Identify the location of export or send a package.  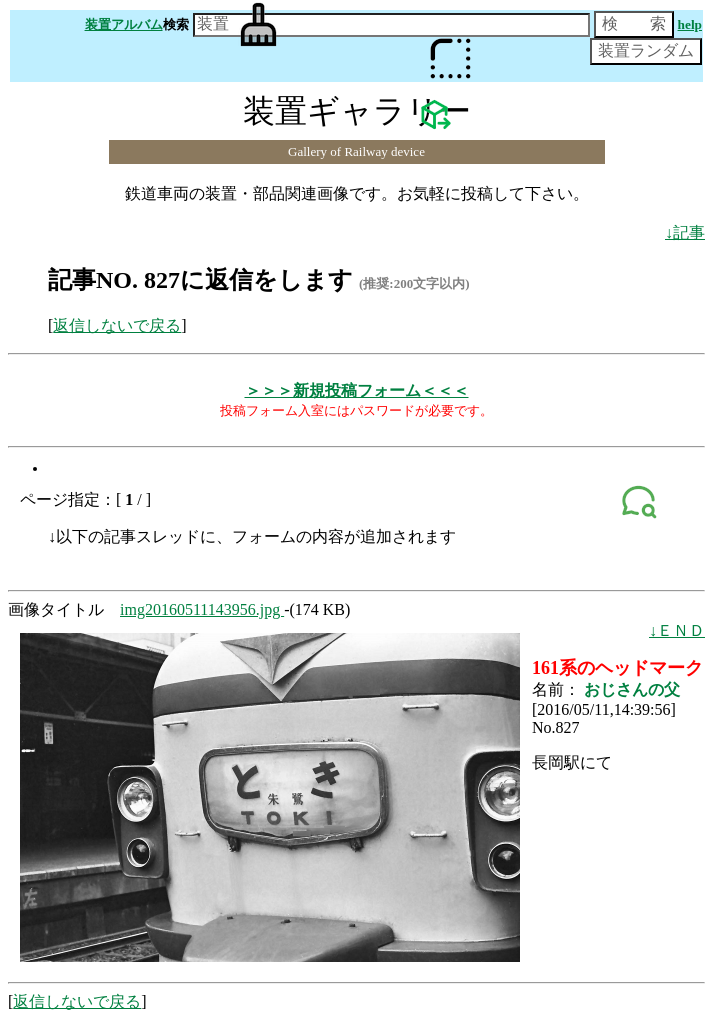
(434, 114).